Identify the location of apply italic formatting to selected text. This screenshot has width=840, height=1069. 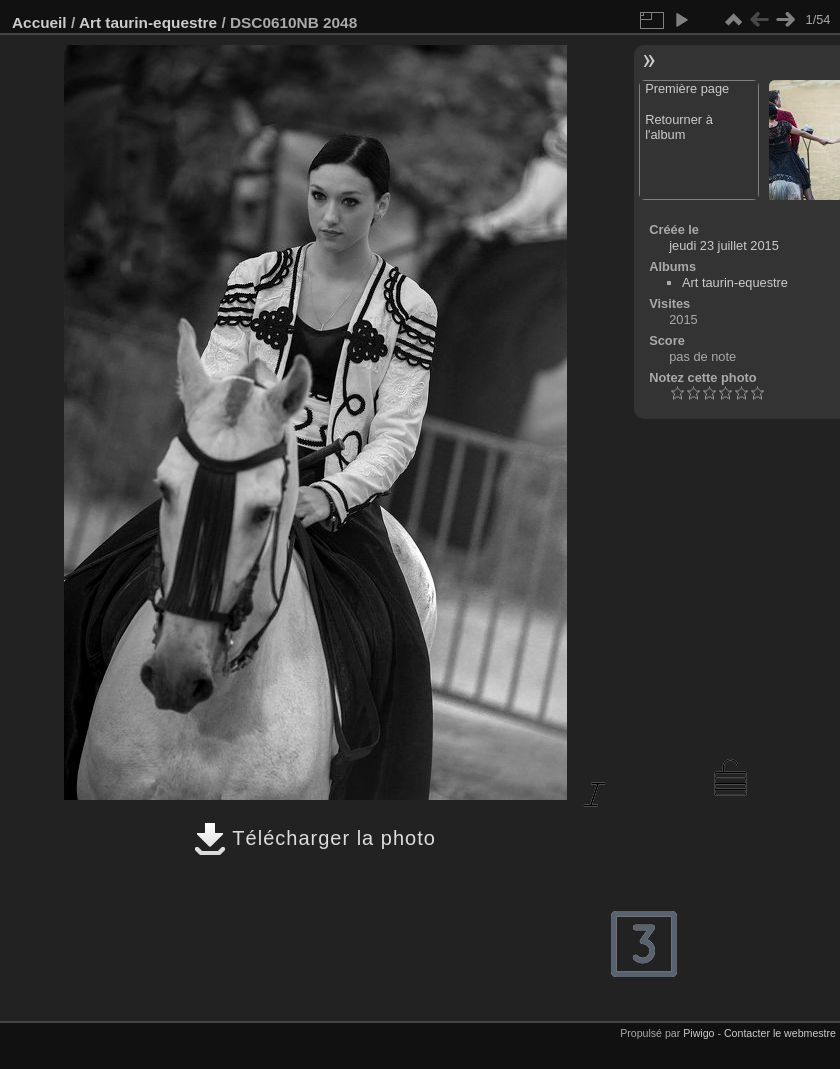
(594, 794).